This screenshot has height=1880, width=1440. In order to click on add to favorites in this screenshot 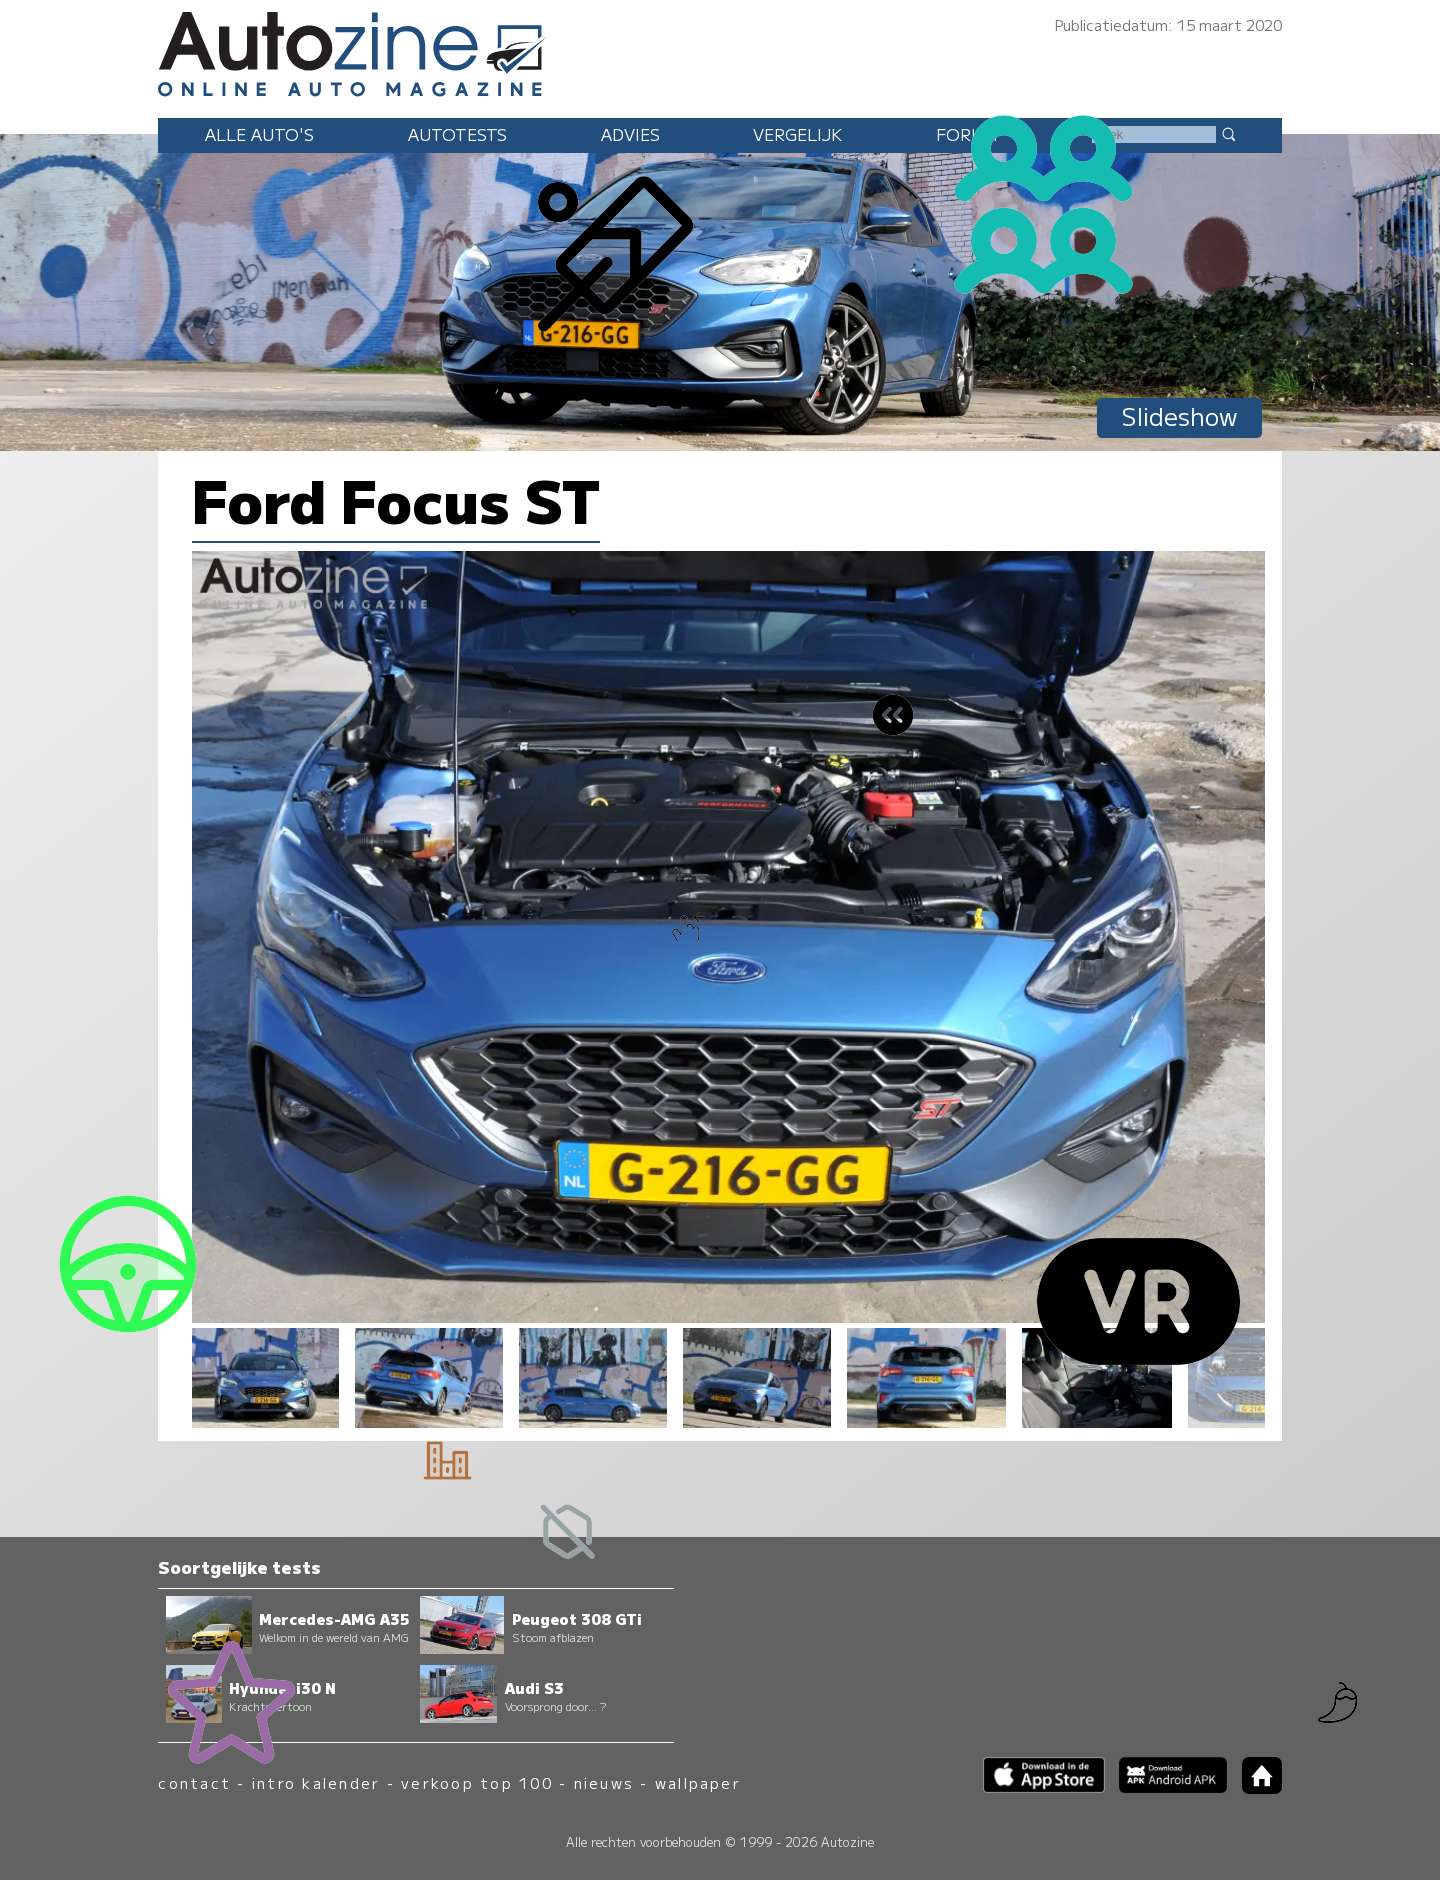, I will do `click(231, 1704)`.